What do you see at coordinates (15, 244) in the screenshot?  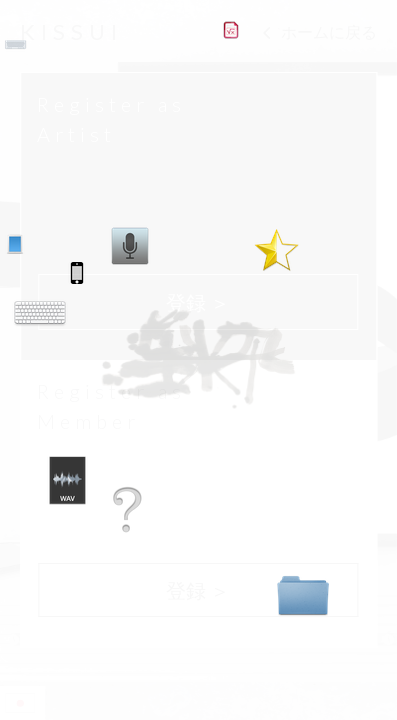 I see `indicates a connected iPad device` at bounding box center [15, 244].